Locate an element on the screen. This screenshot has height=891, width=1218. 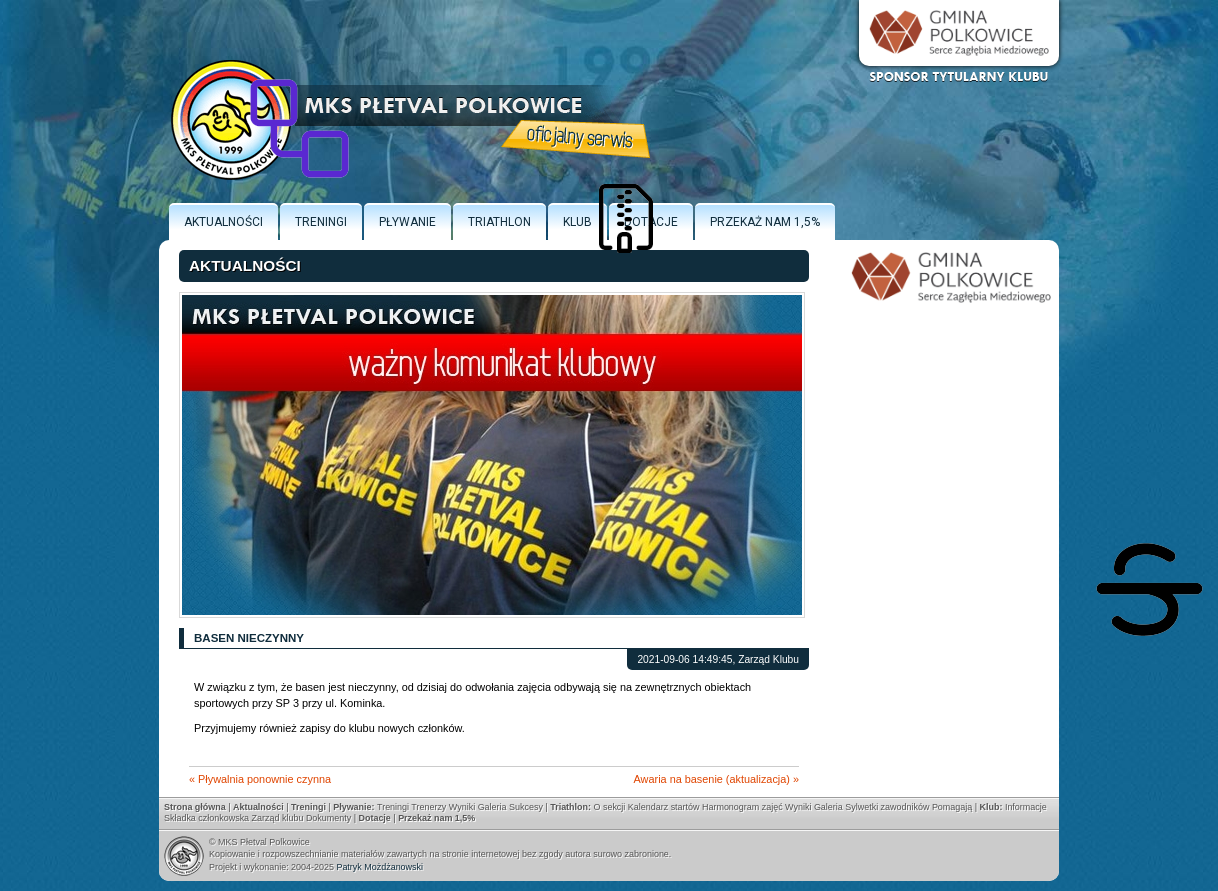
view or open a compressed zip file is located at coordinates (626, 217).